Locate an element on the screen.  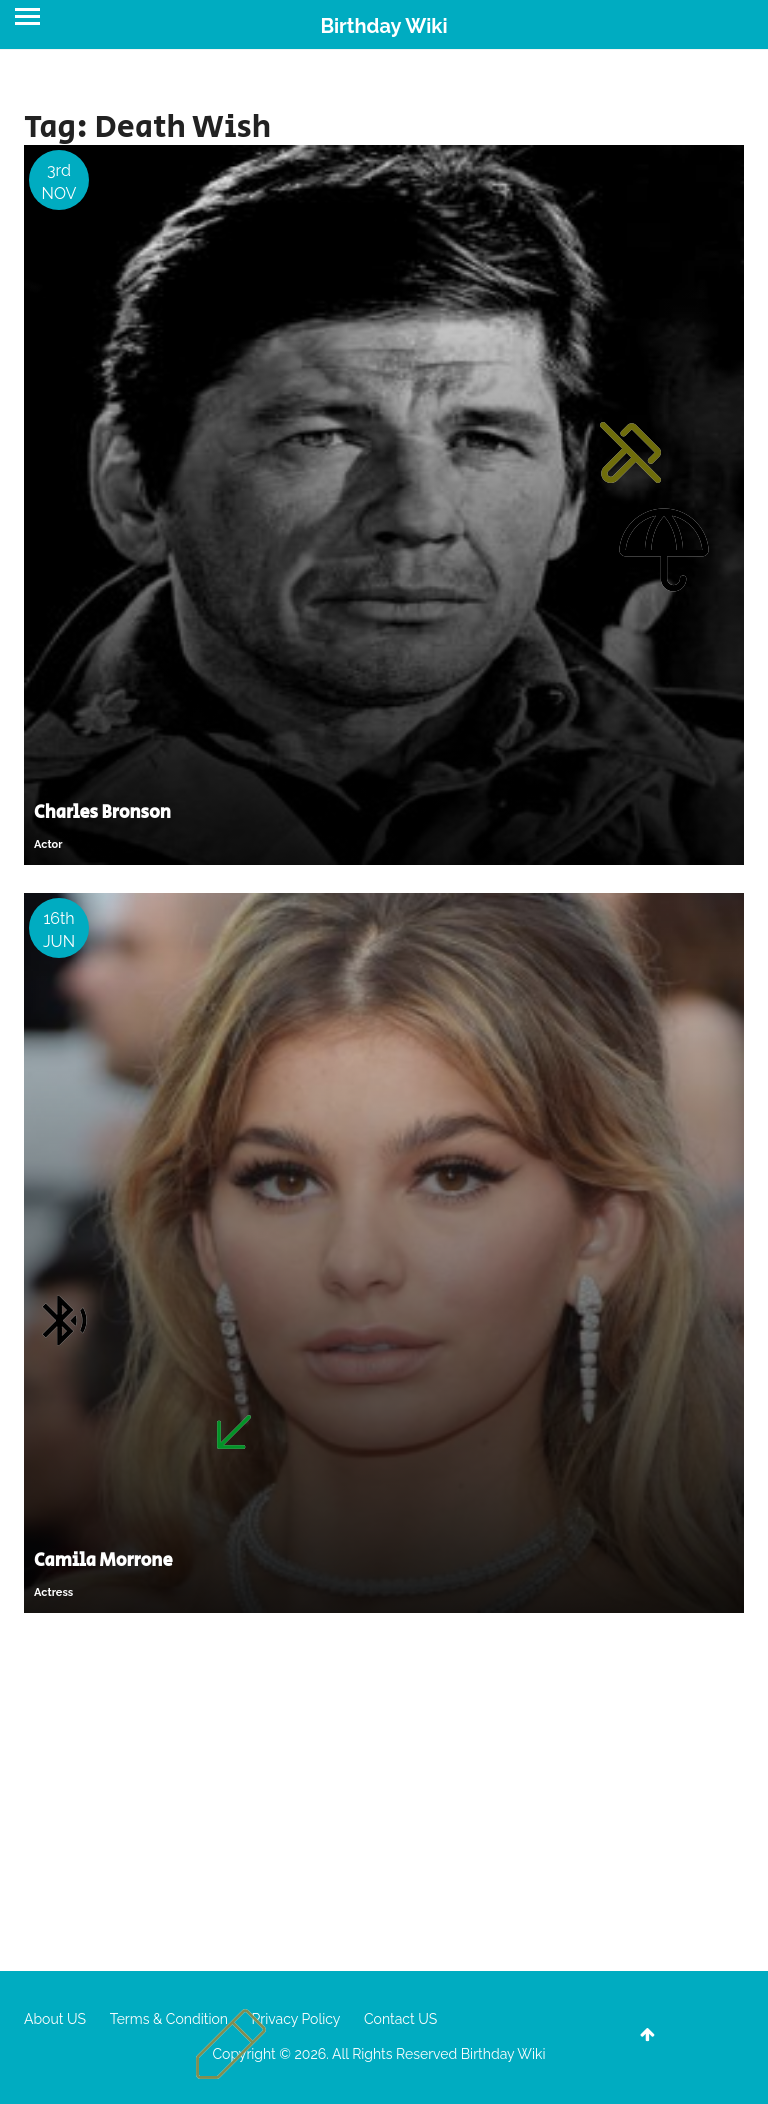
navigate to the bottom-left or previous section is located at coordinates (234, 1432).